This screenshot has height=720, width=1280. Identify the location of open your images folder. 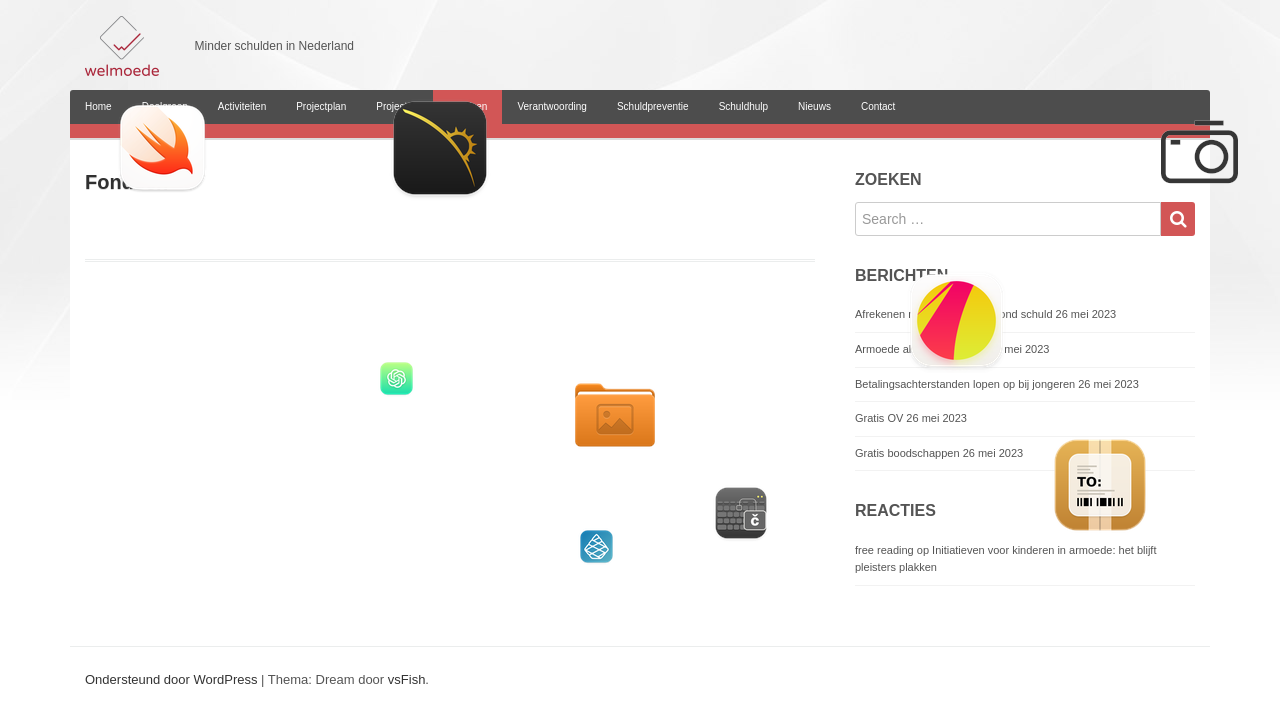
(615, 415).